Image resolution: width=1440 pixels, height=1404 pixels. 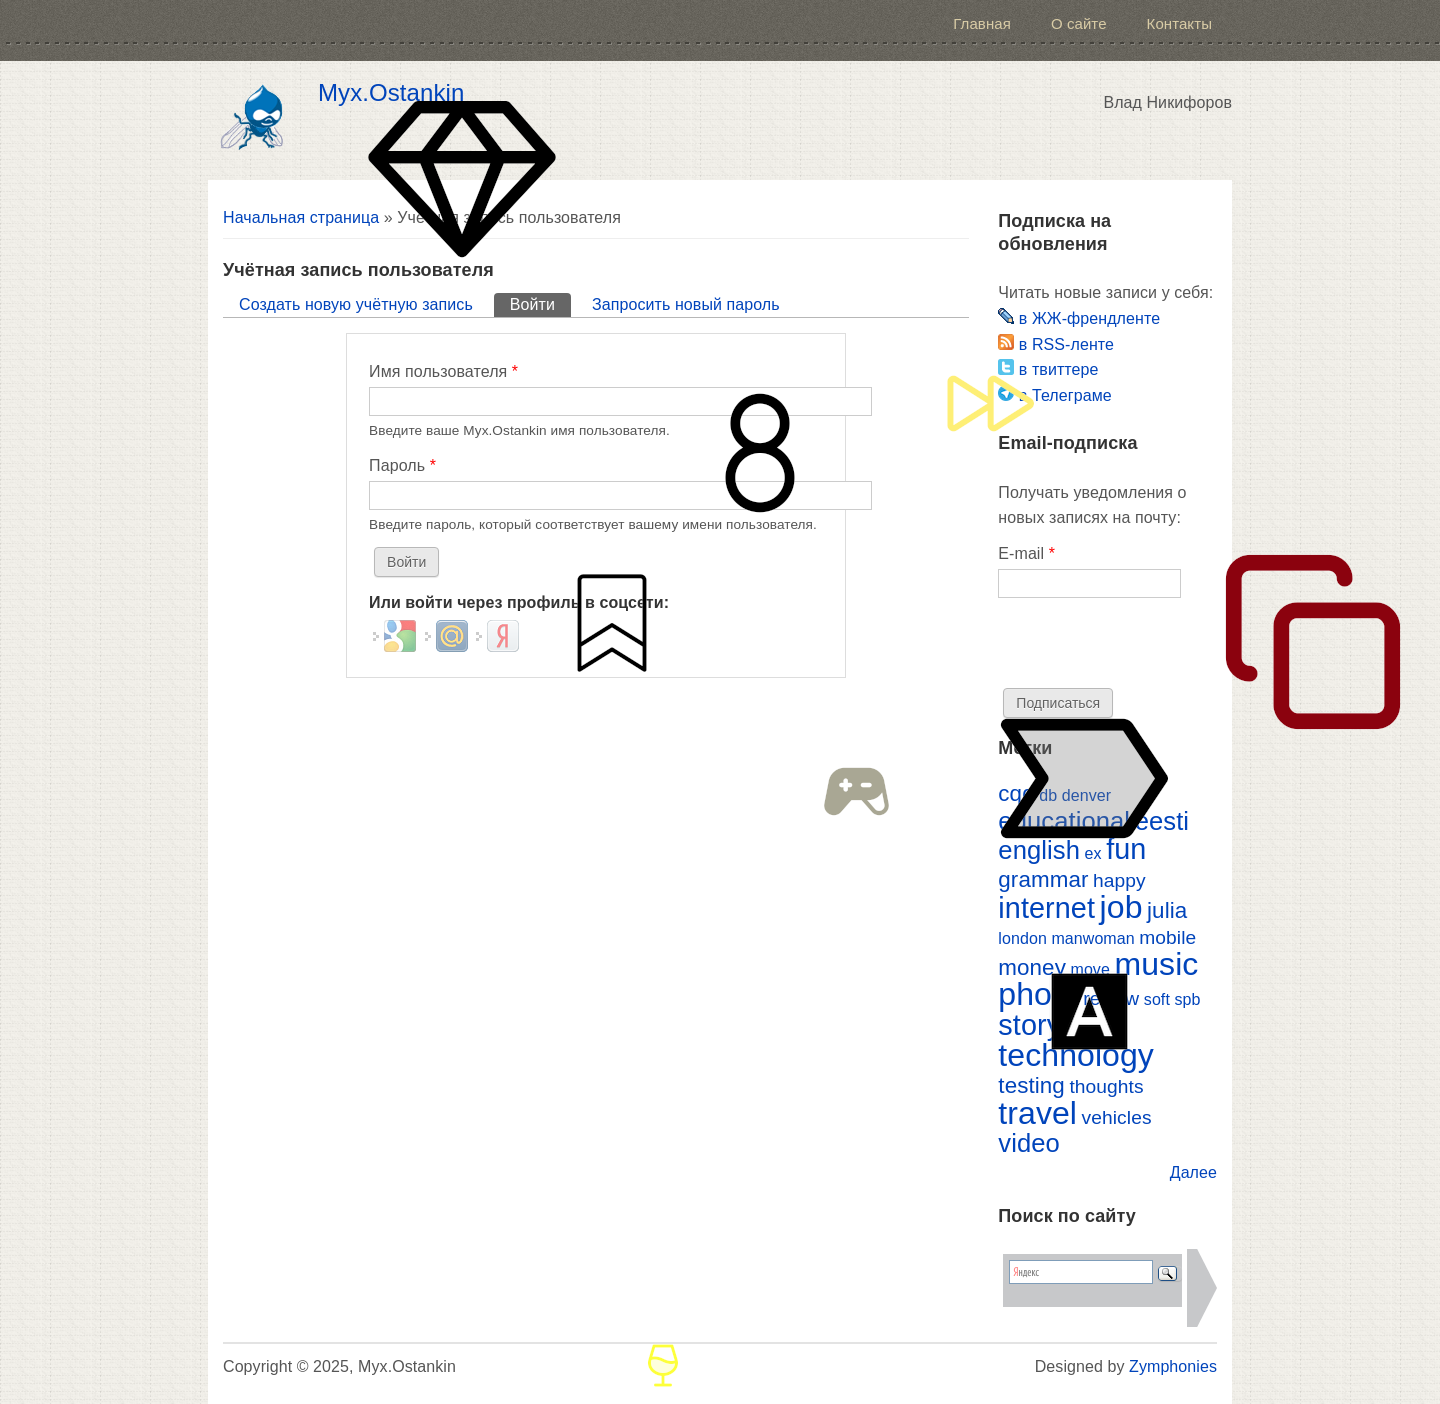 I want to click on apply a label or tag to an item, so click(x=1078, y=778).